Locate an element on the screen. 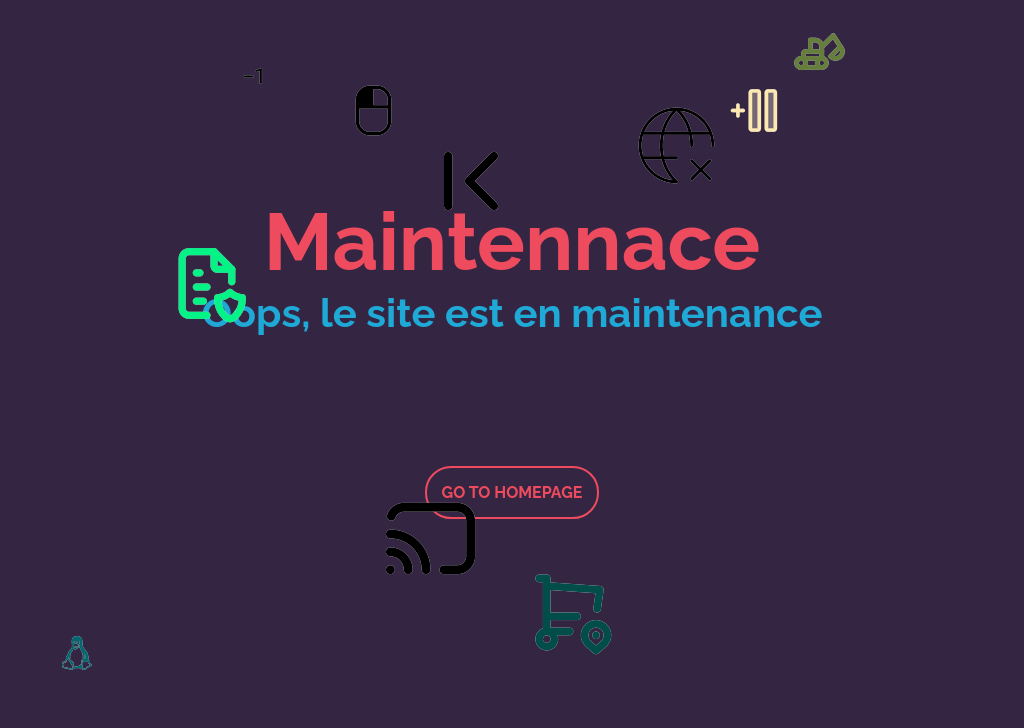 The width and height of the screenshot is (1024, 728). add a new column to the left is located at coordinates (757, 110).